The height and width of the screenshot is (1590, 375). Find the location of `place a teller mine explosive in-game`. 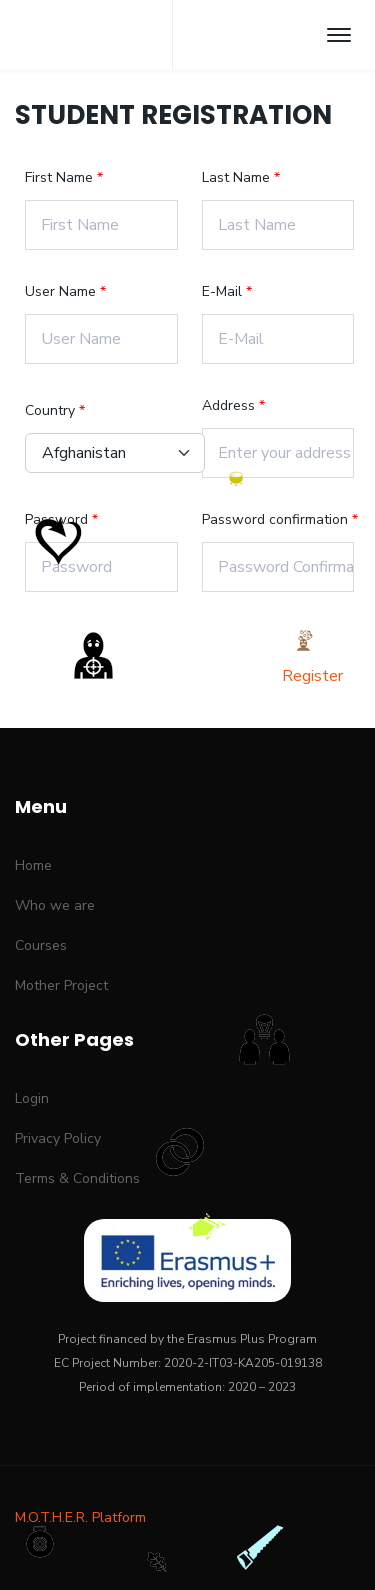

place a teller mine explosive in-game is located at coordinates (40, 1542).